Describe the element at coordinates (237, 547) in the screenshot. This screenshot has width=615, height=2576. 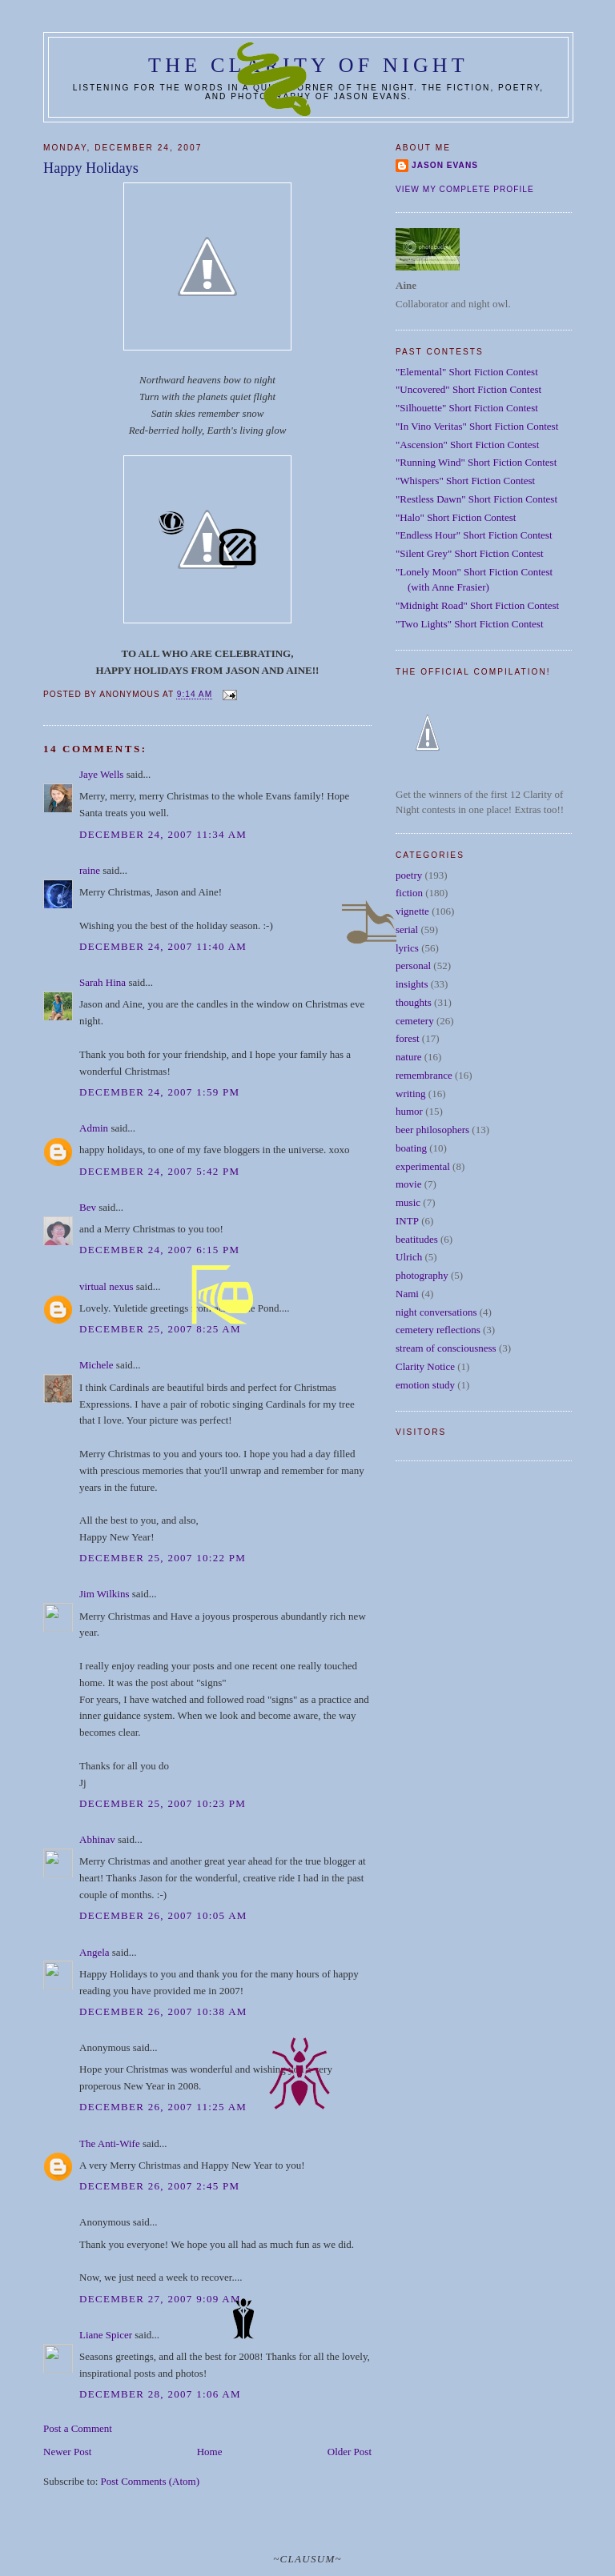
I see `toast or burn food item in a cooking game` at that location.